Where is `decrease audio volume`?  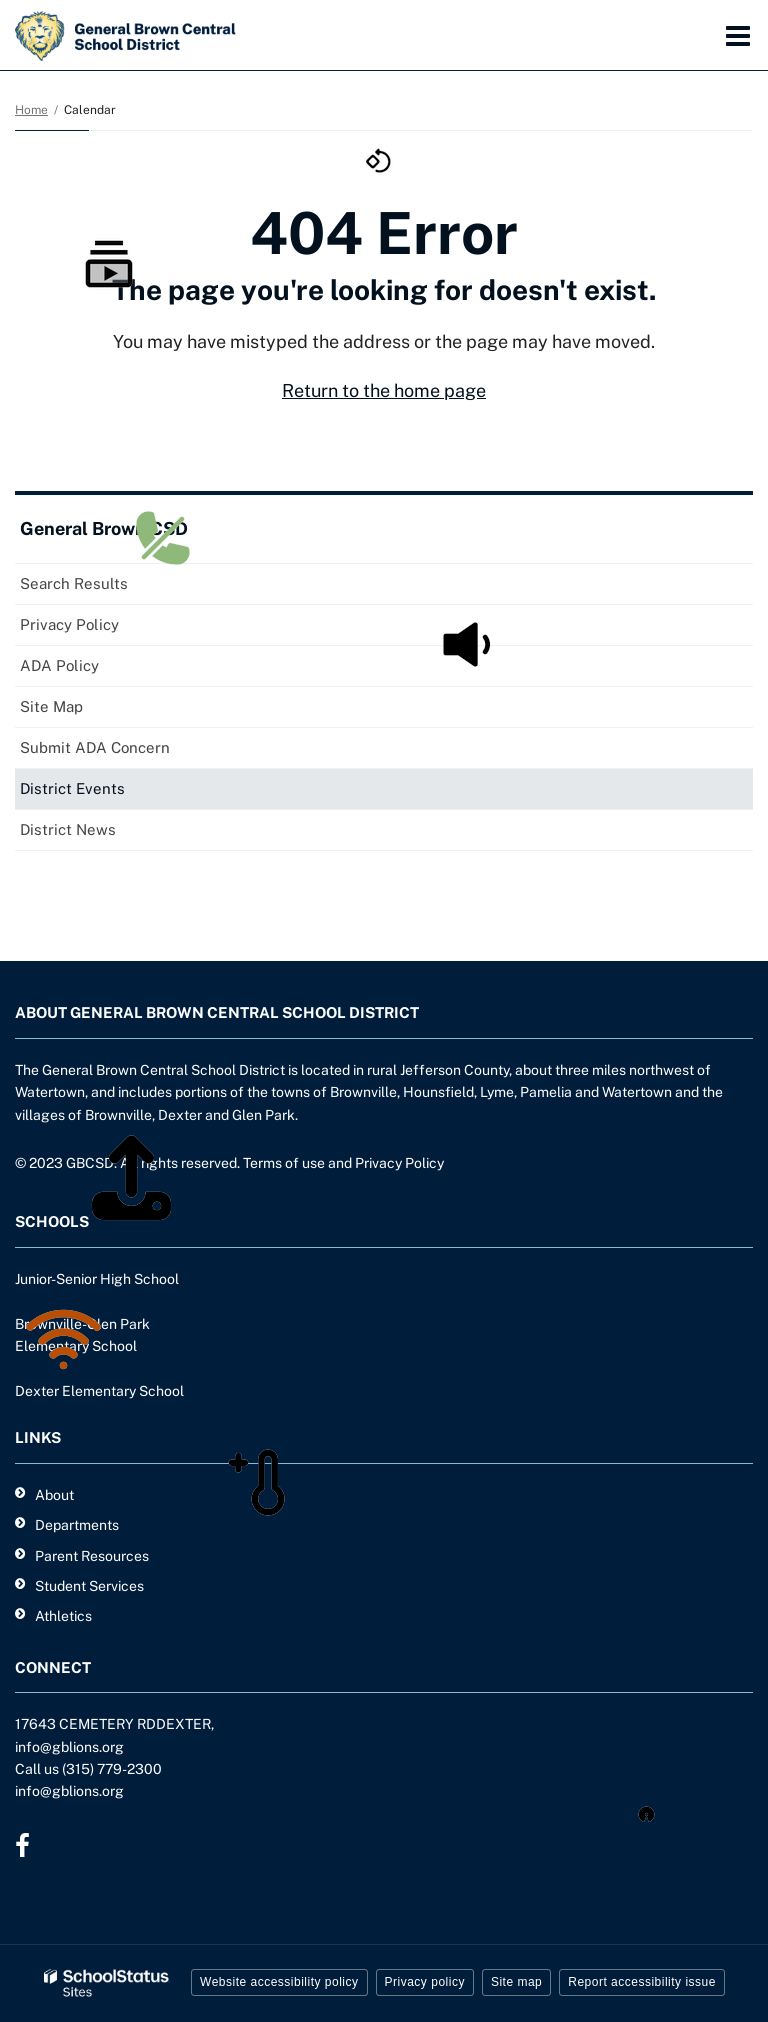 decrease audio volume is located at coordinates (465, 644).